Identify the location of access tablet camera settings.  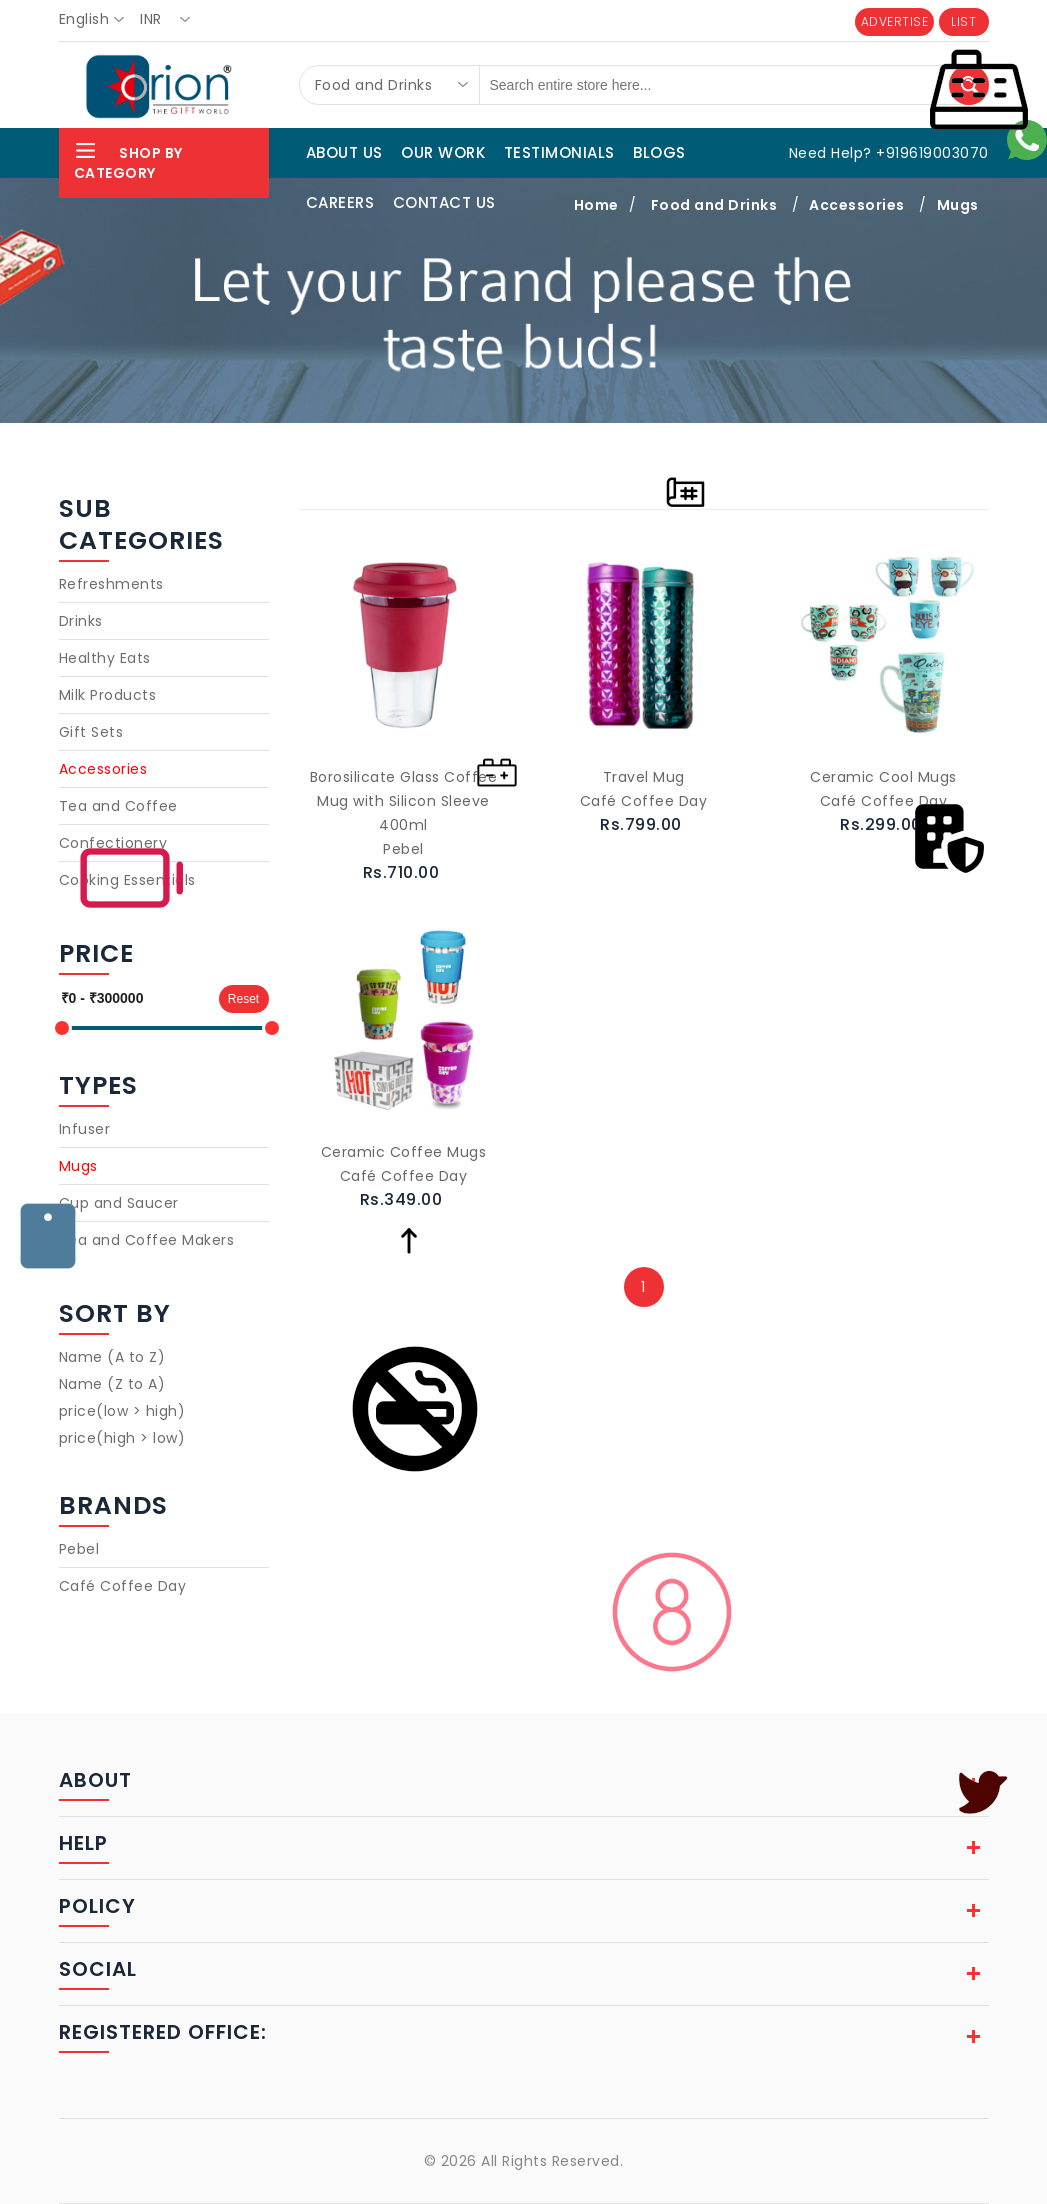
(48, 1236).